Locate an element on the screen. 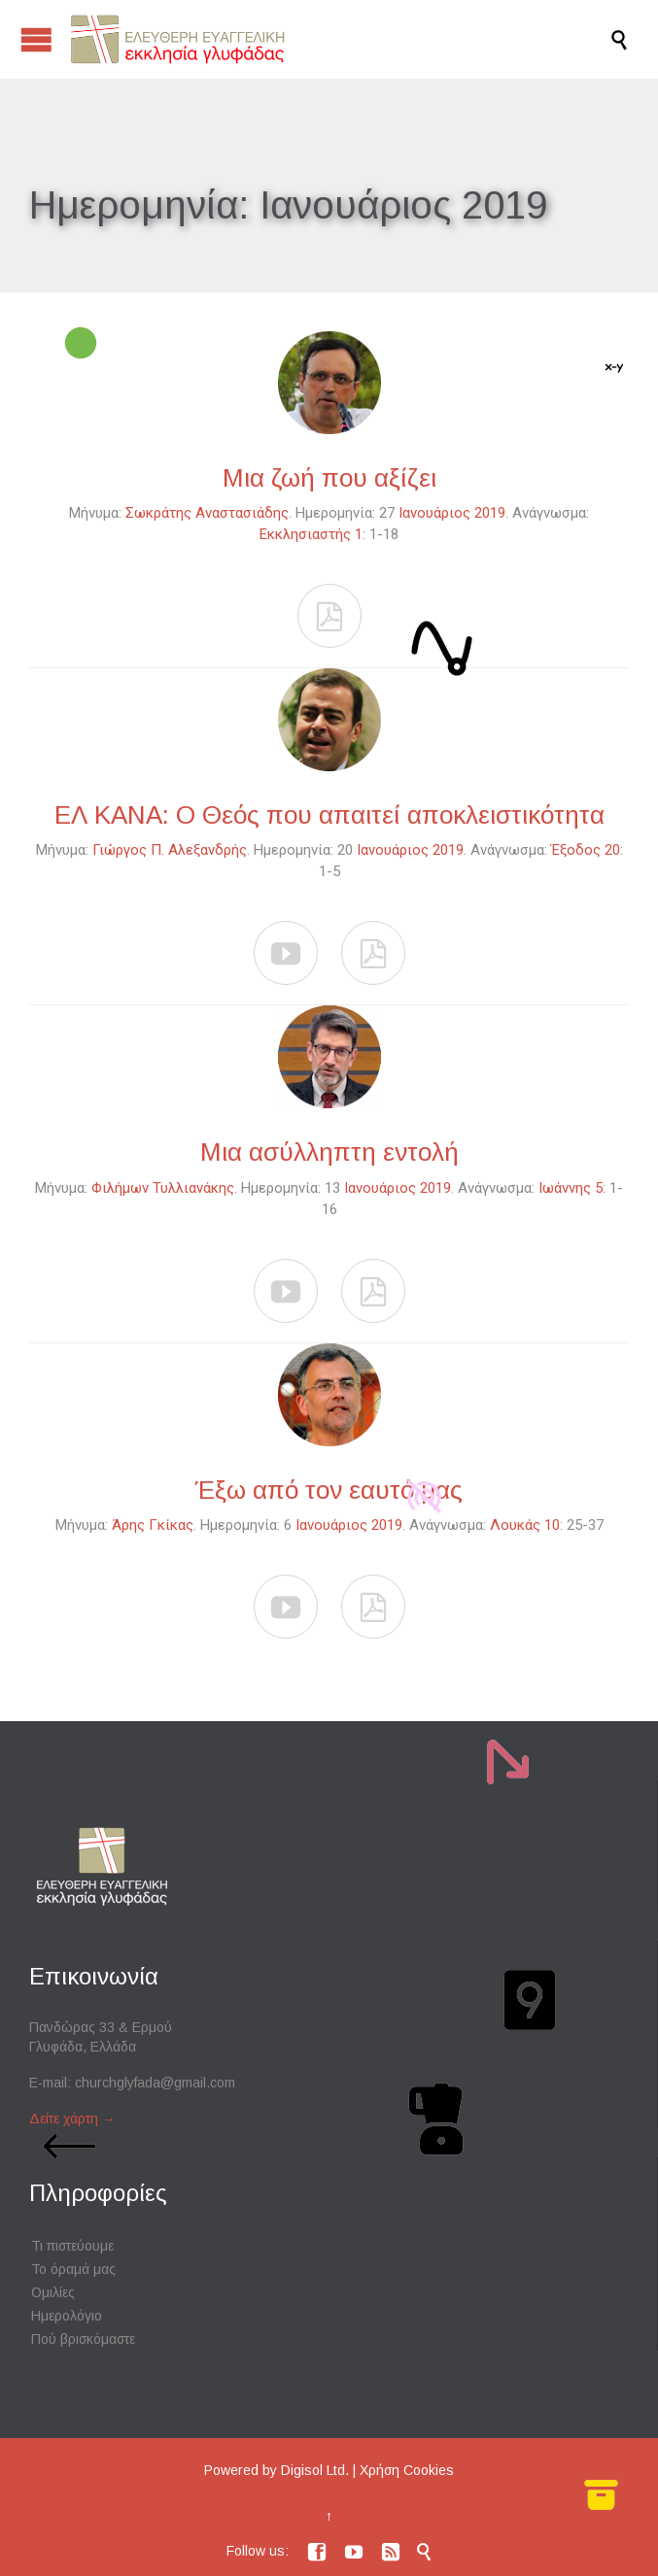 The height and width of the screenshot is (2576, 658). indicates an active or selected state is located at coordinates (81, 343).